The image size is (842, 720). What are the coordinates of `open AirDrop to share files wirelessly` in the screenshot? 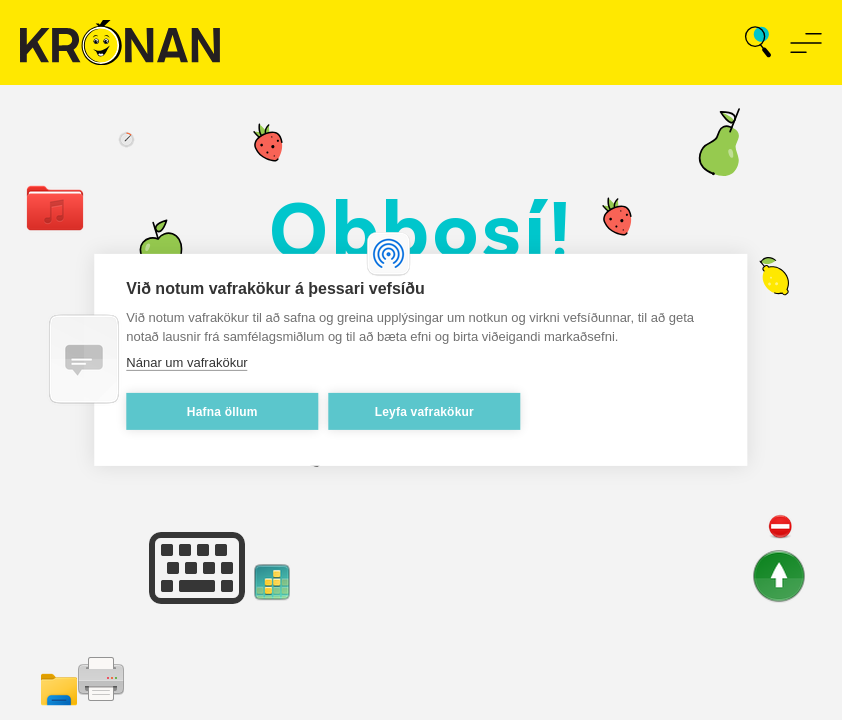 It's located at (388, 253).